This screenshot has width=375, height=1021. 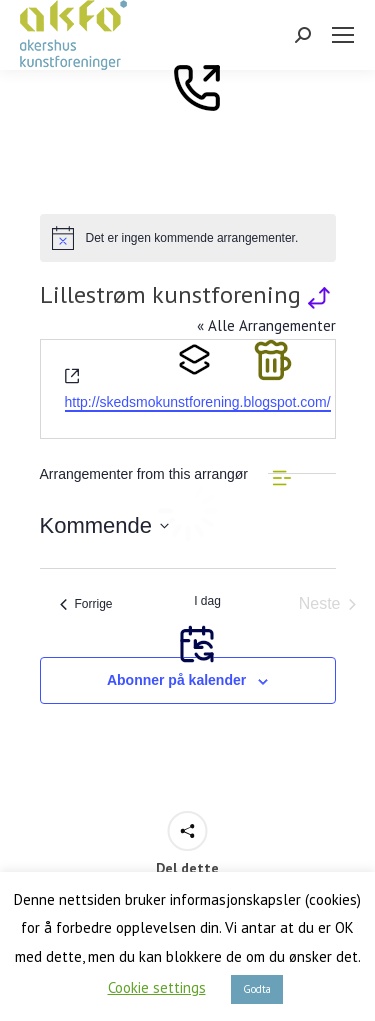 What do you see at coordinates (197, 88) in the screenshot?
I see `make an outgoing call` at bounding box center [197, 88].